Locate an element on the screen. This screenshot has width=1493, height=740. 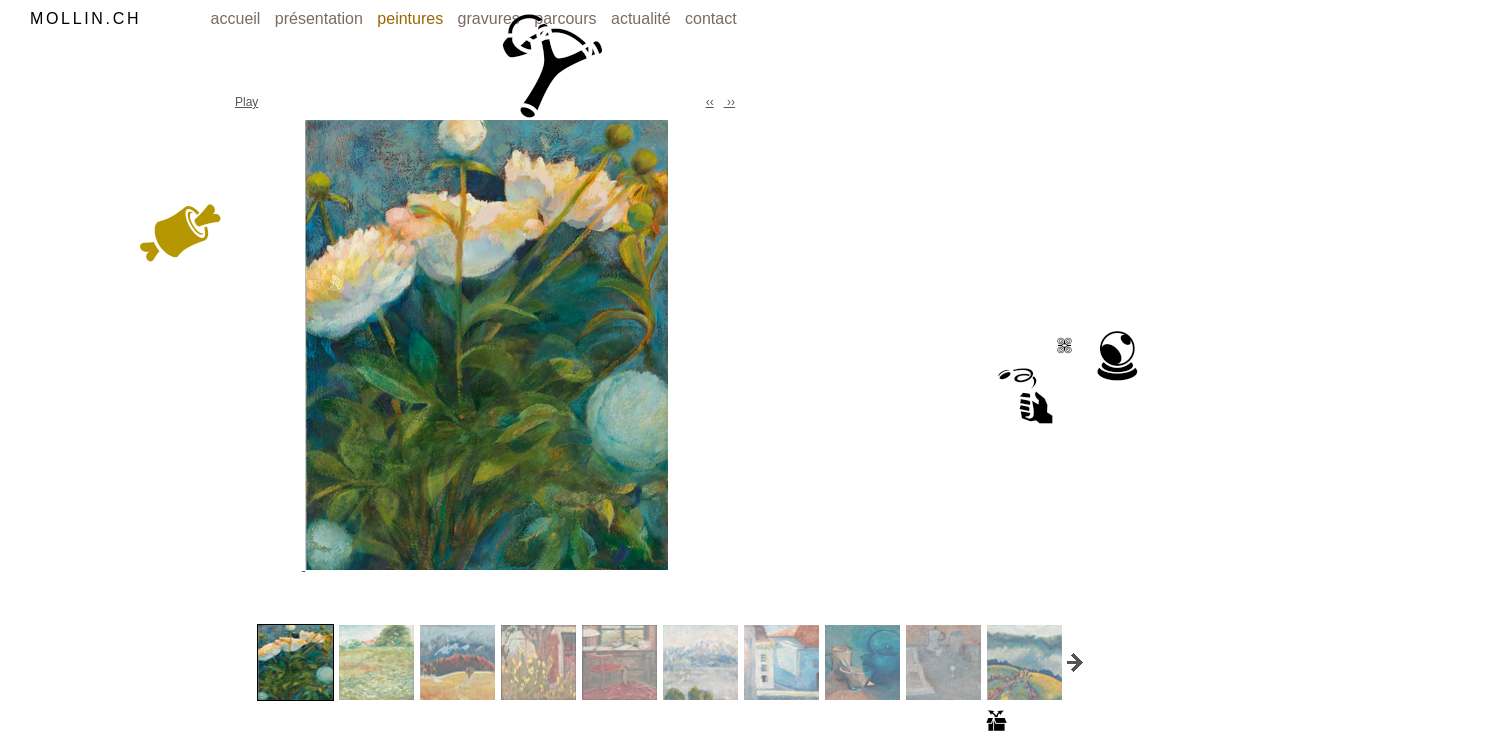
launch or shoot an item is located at coordinates (550, 66).